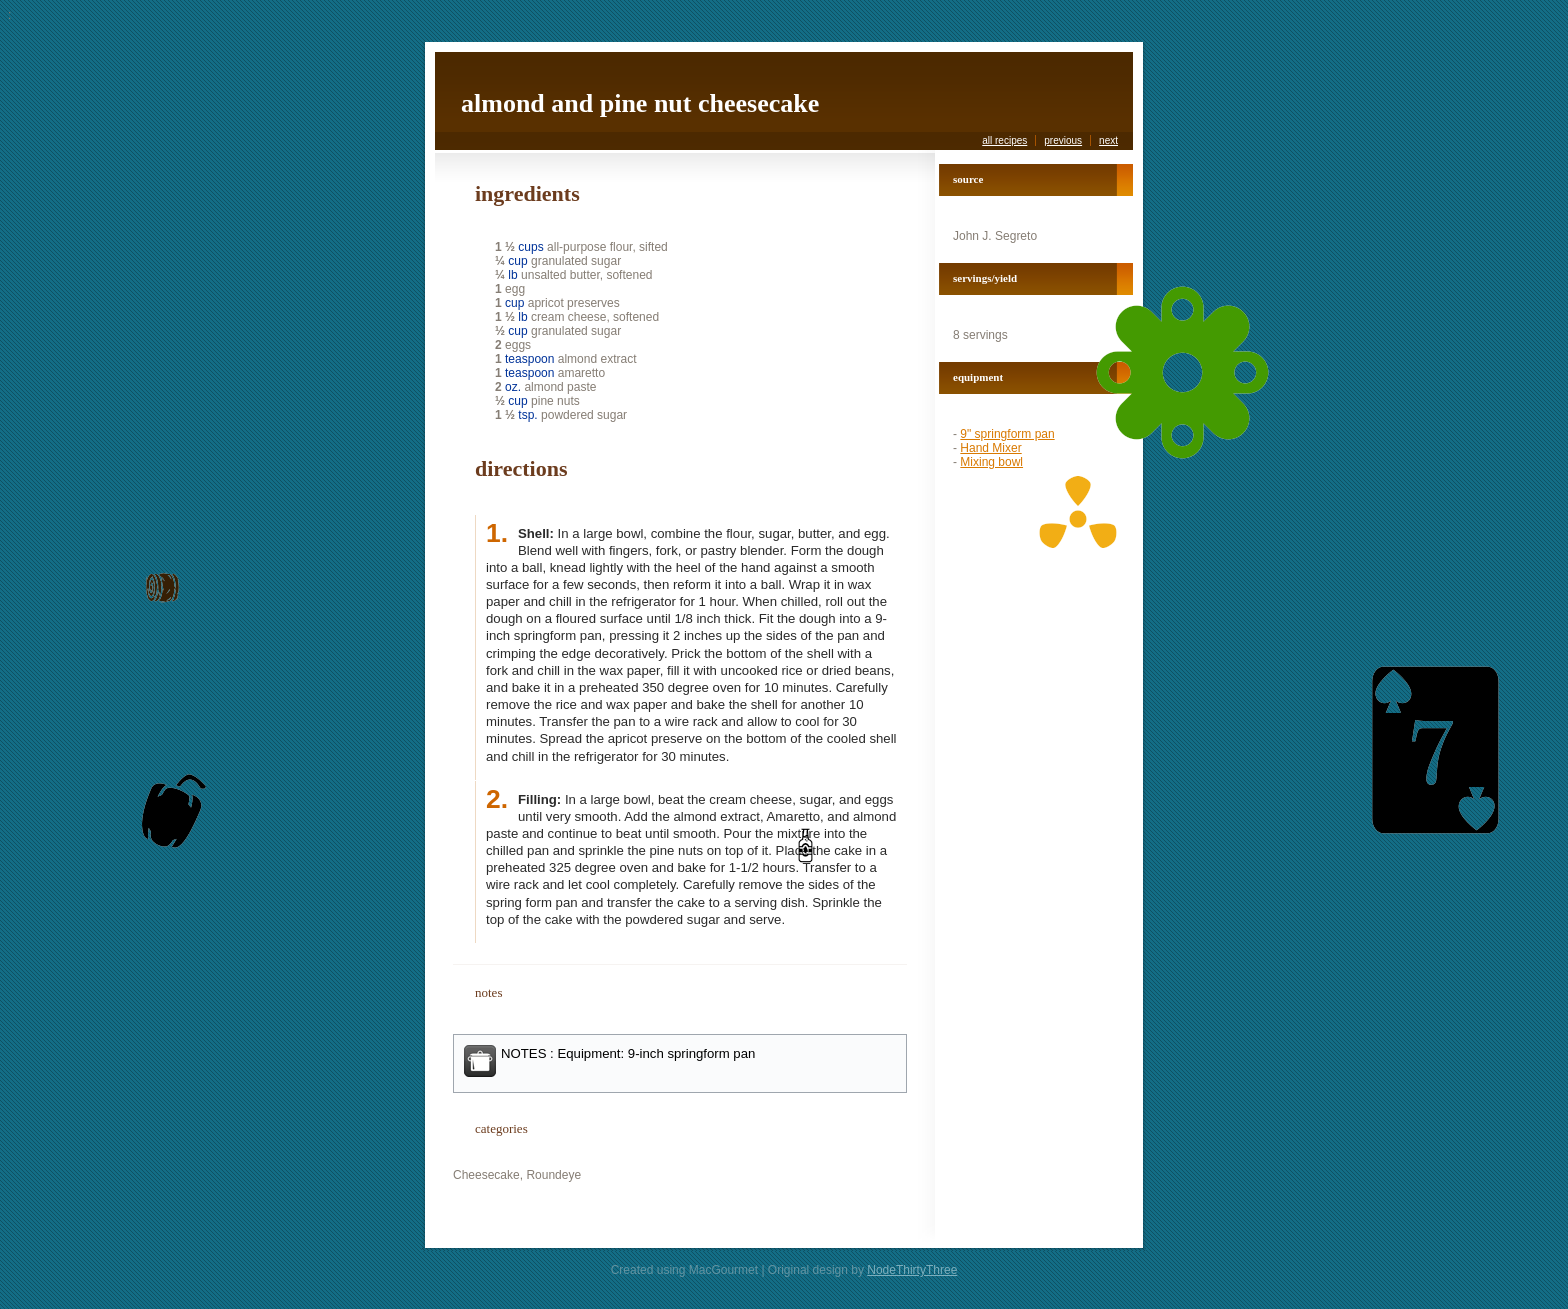  What do you see at coordinates (174, 811) in the screenshot?
I see `select bell pepper ingredient in a cooking game` at bounding box center [174, 811].